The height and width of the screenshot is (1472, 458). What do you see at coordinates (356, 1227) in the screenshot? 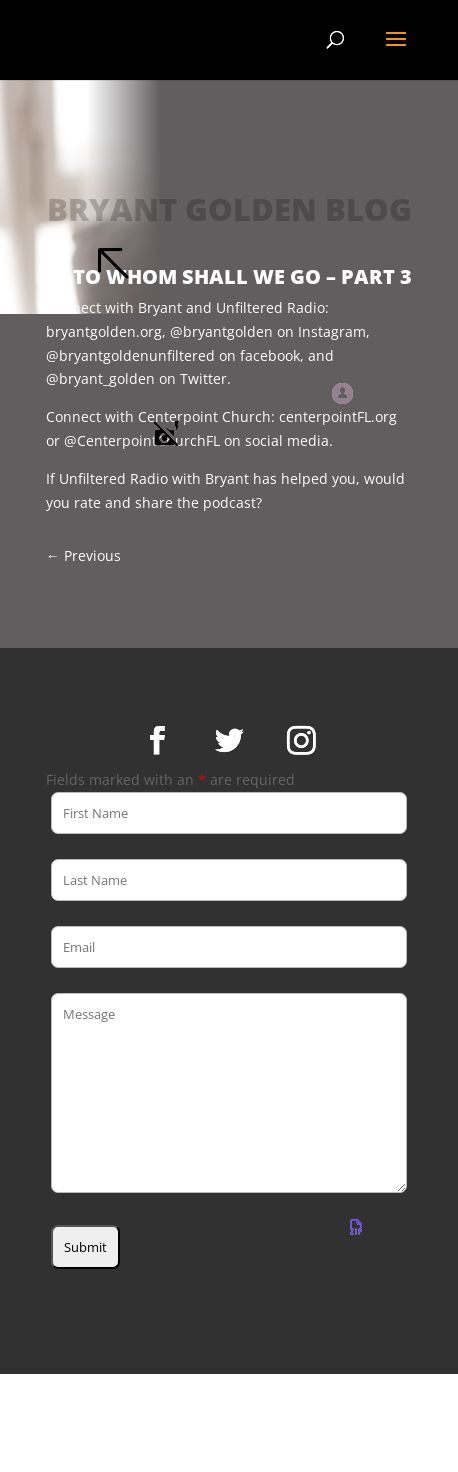
I see `indicates a compressed zip file` at bounding box center [356, 1227].